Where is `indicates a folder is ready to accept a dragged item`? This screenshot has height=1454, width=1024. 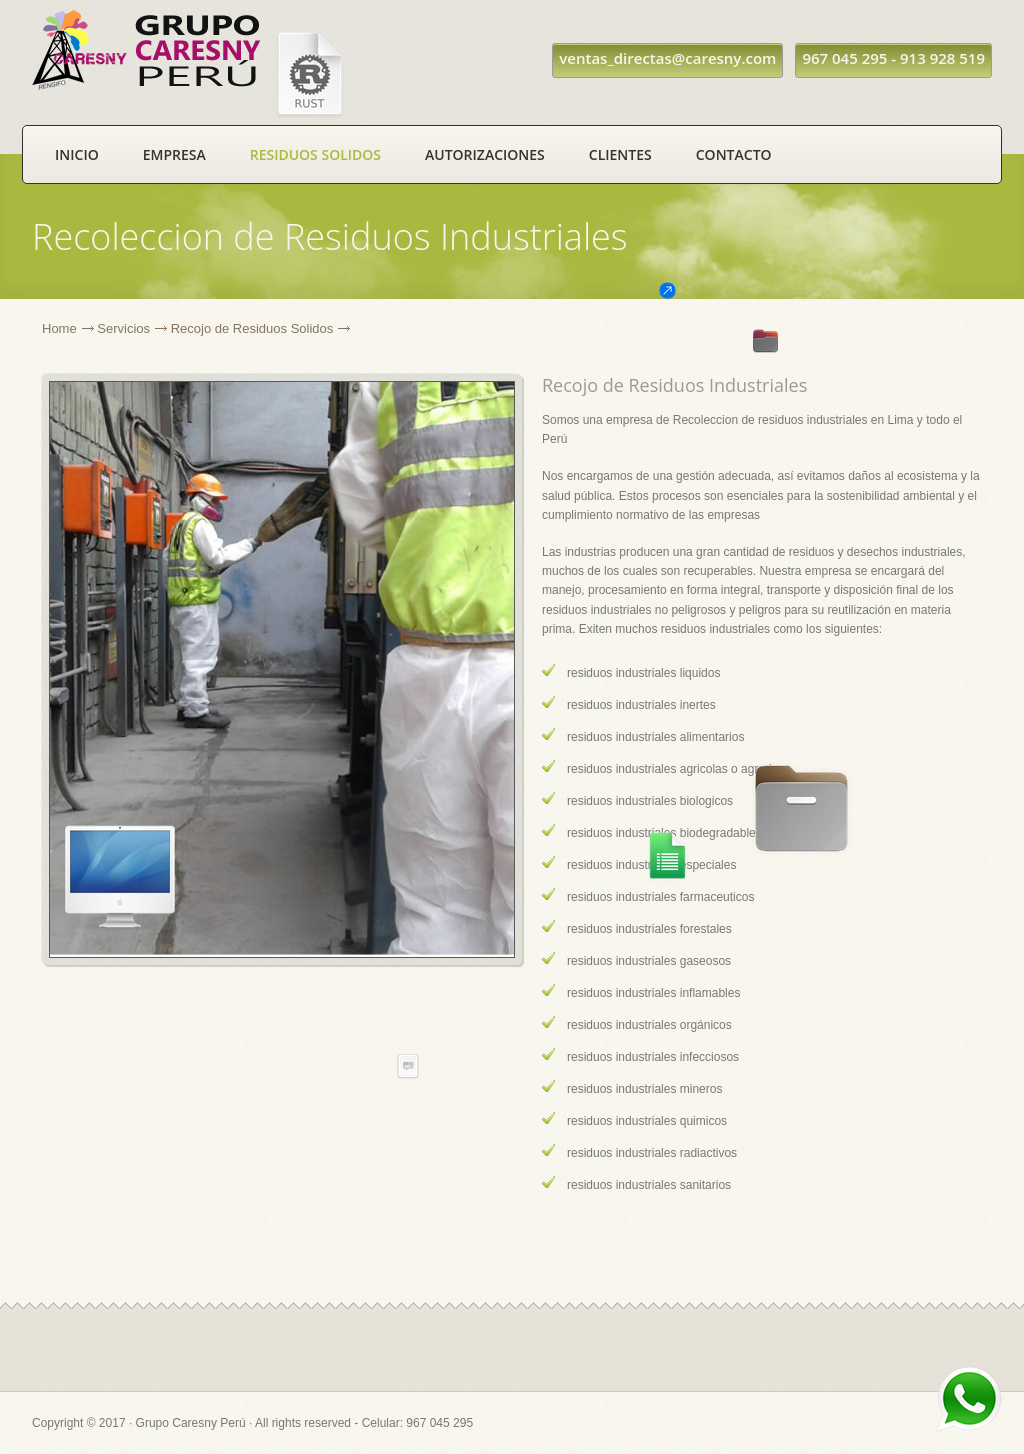
indicates a folder is ready to accept a dragged item is located at coordinates (765, 340).